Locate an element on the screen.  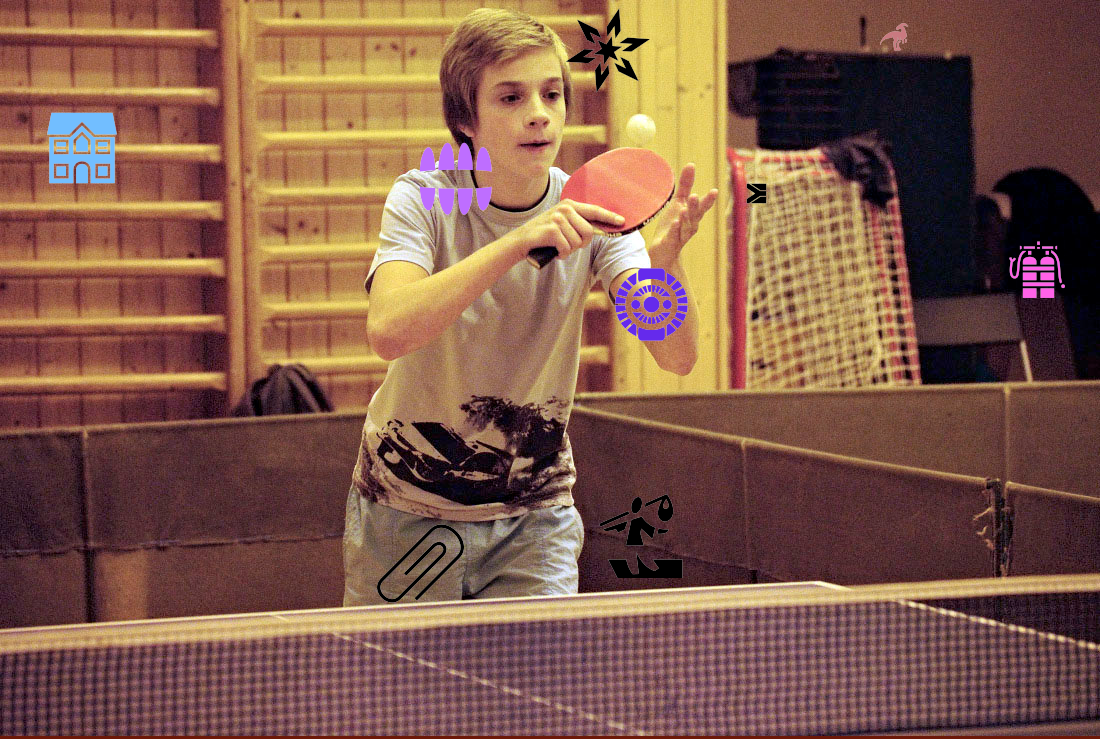
mark item as favorite is located at coordinates (607, 50).